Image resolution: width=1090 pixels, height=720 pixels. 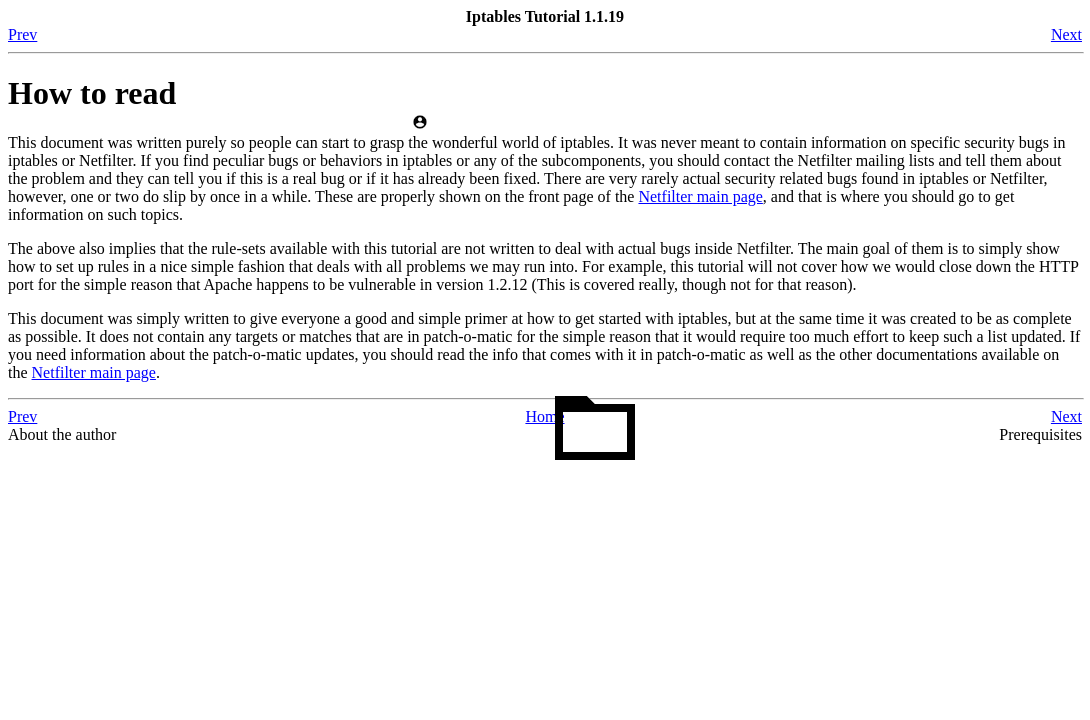 What do you see at coordinates (595, 428) in the screenshot?
I see `open folder to view contents` at bounding box center [595, 428].